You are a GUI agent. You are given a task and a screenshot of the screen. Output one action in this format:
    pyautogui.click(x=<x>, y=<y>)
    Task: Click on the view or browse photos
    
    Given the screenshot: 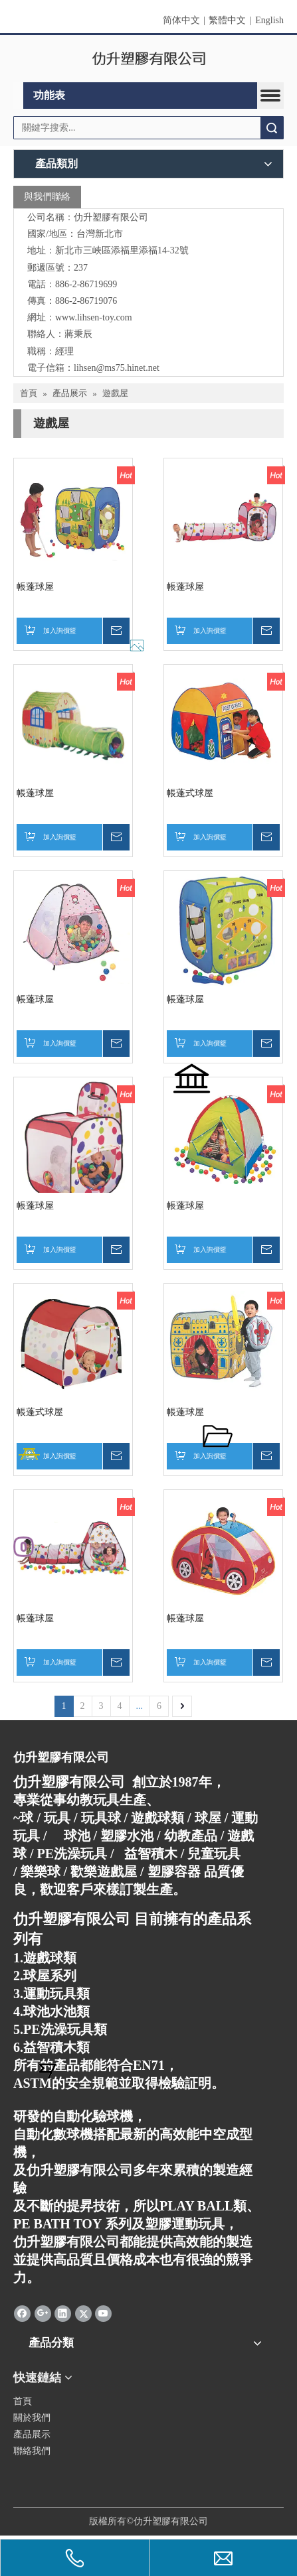 What is the action you would take?
    pyautogui.click(x=137, y=645)
    